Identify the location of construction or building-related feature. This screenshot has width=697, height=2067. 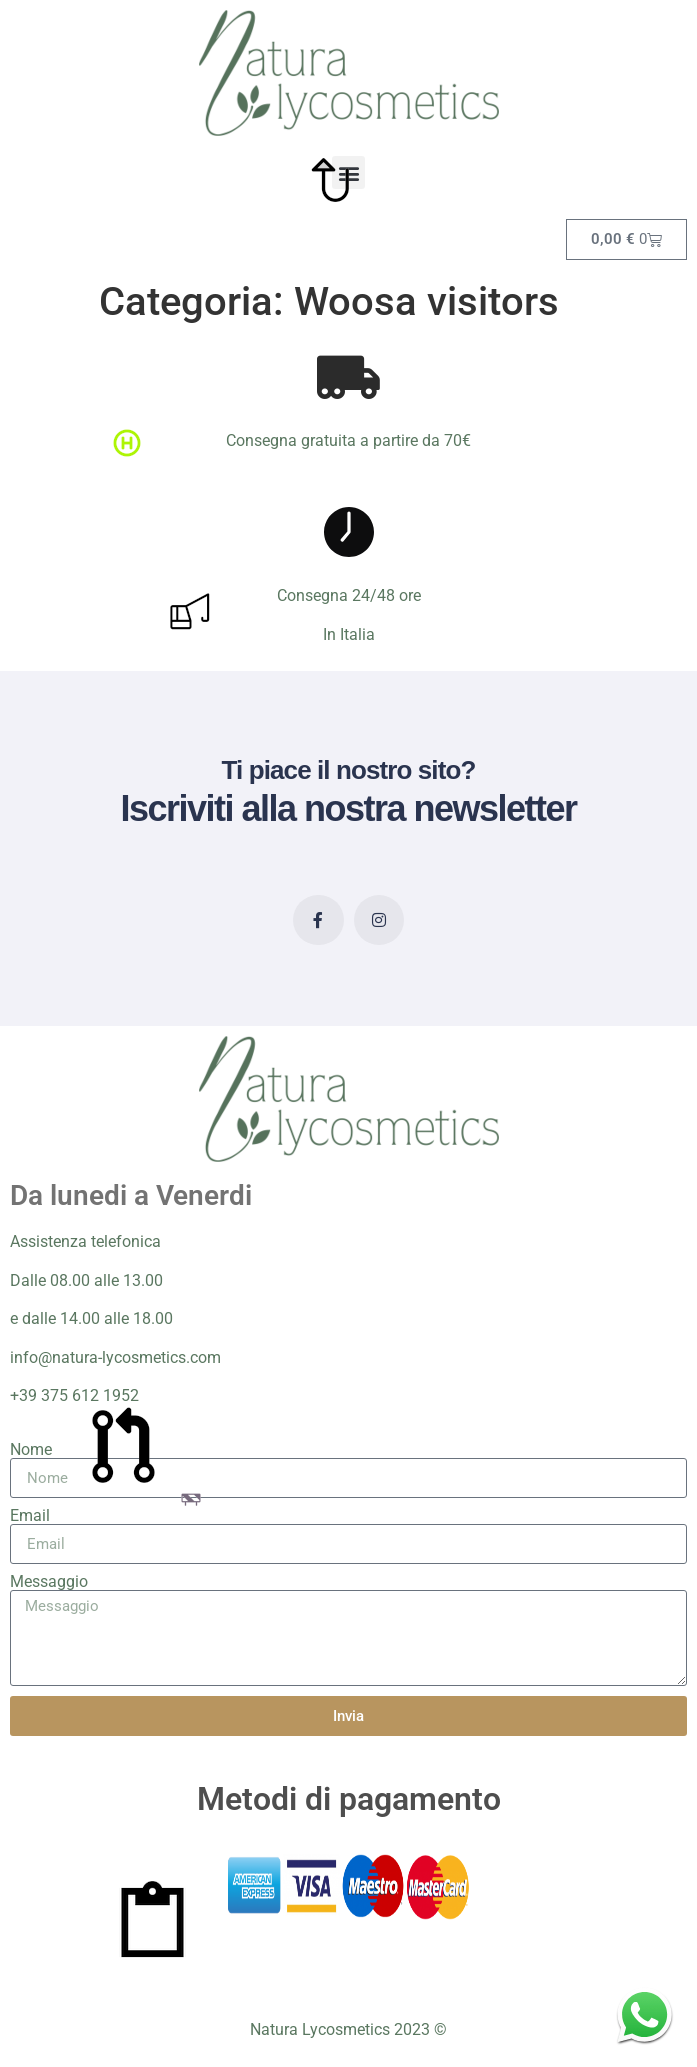
(190, 613).